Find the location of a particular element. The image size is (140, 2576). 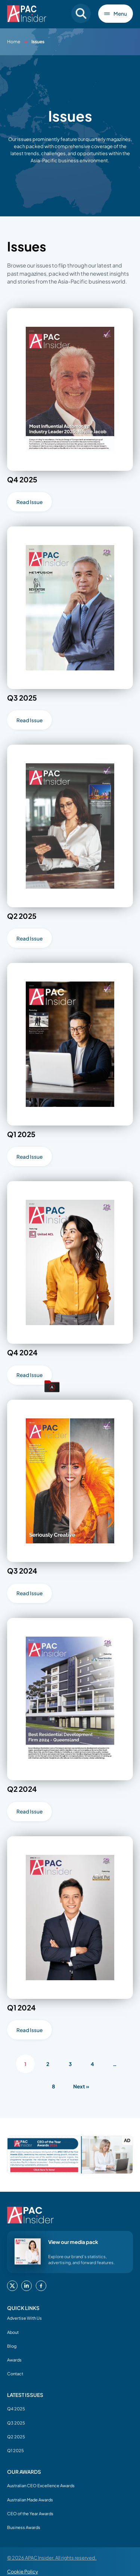

access CD or optical disc drive is located at coordinates (109, 578).